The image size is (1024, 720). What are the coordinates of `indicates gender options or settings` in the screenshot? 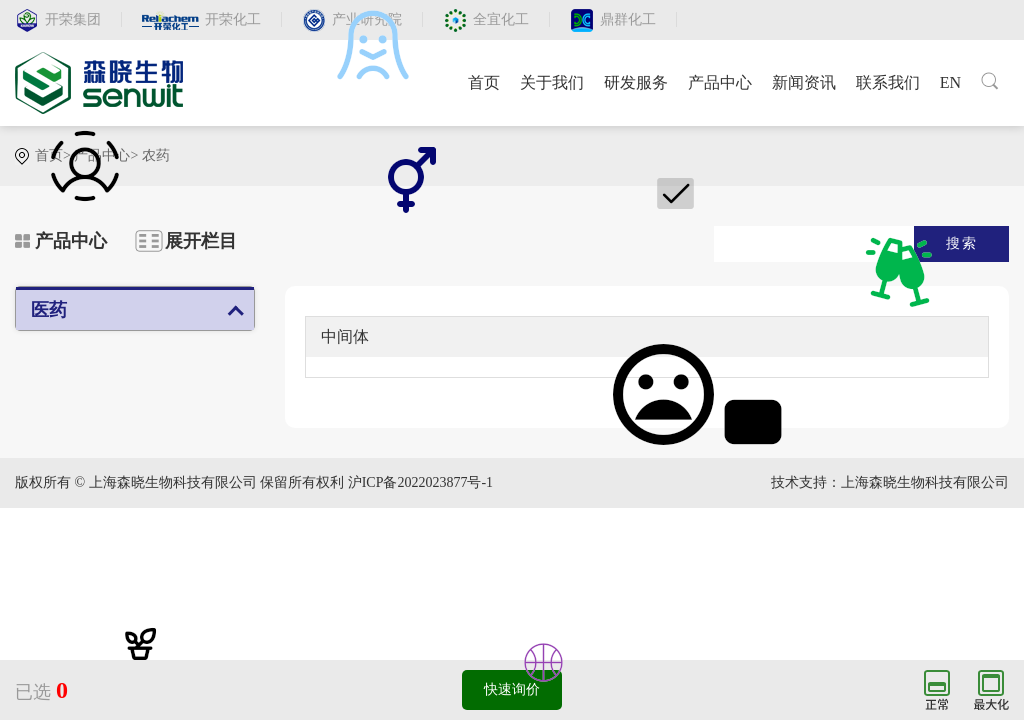 It's located at (406, 180).